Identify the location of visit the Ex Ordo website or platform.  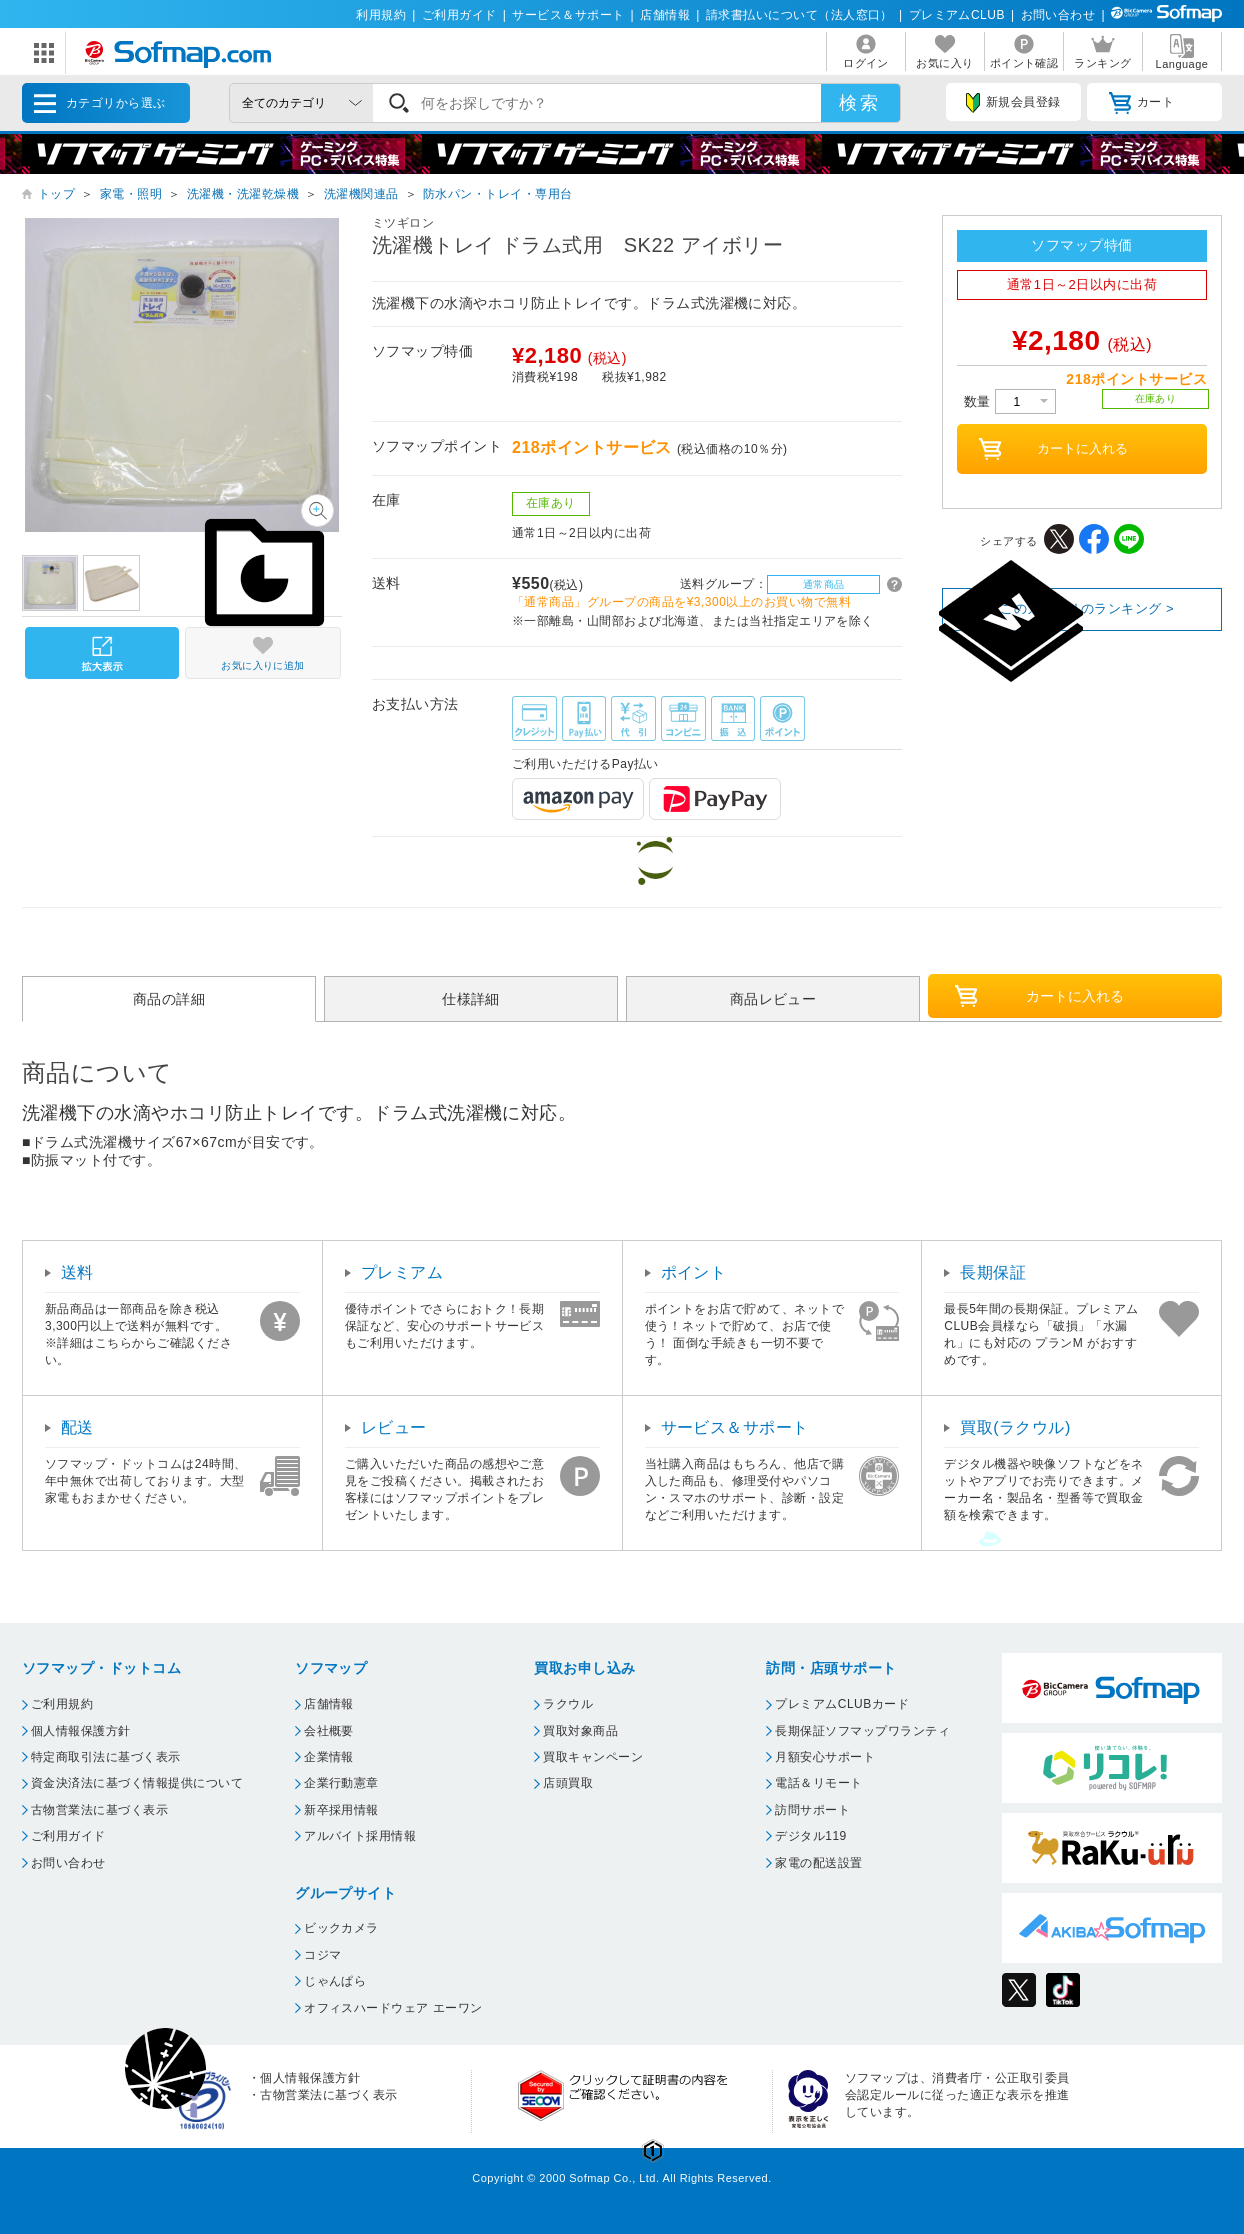
(165, 2068).